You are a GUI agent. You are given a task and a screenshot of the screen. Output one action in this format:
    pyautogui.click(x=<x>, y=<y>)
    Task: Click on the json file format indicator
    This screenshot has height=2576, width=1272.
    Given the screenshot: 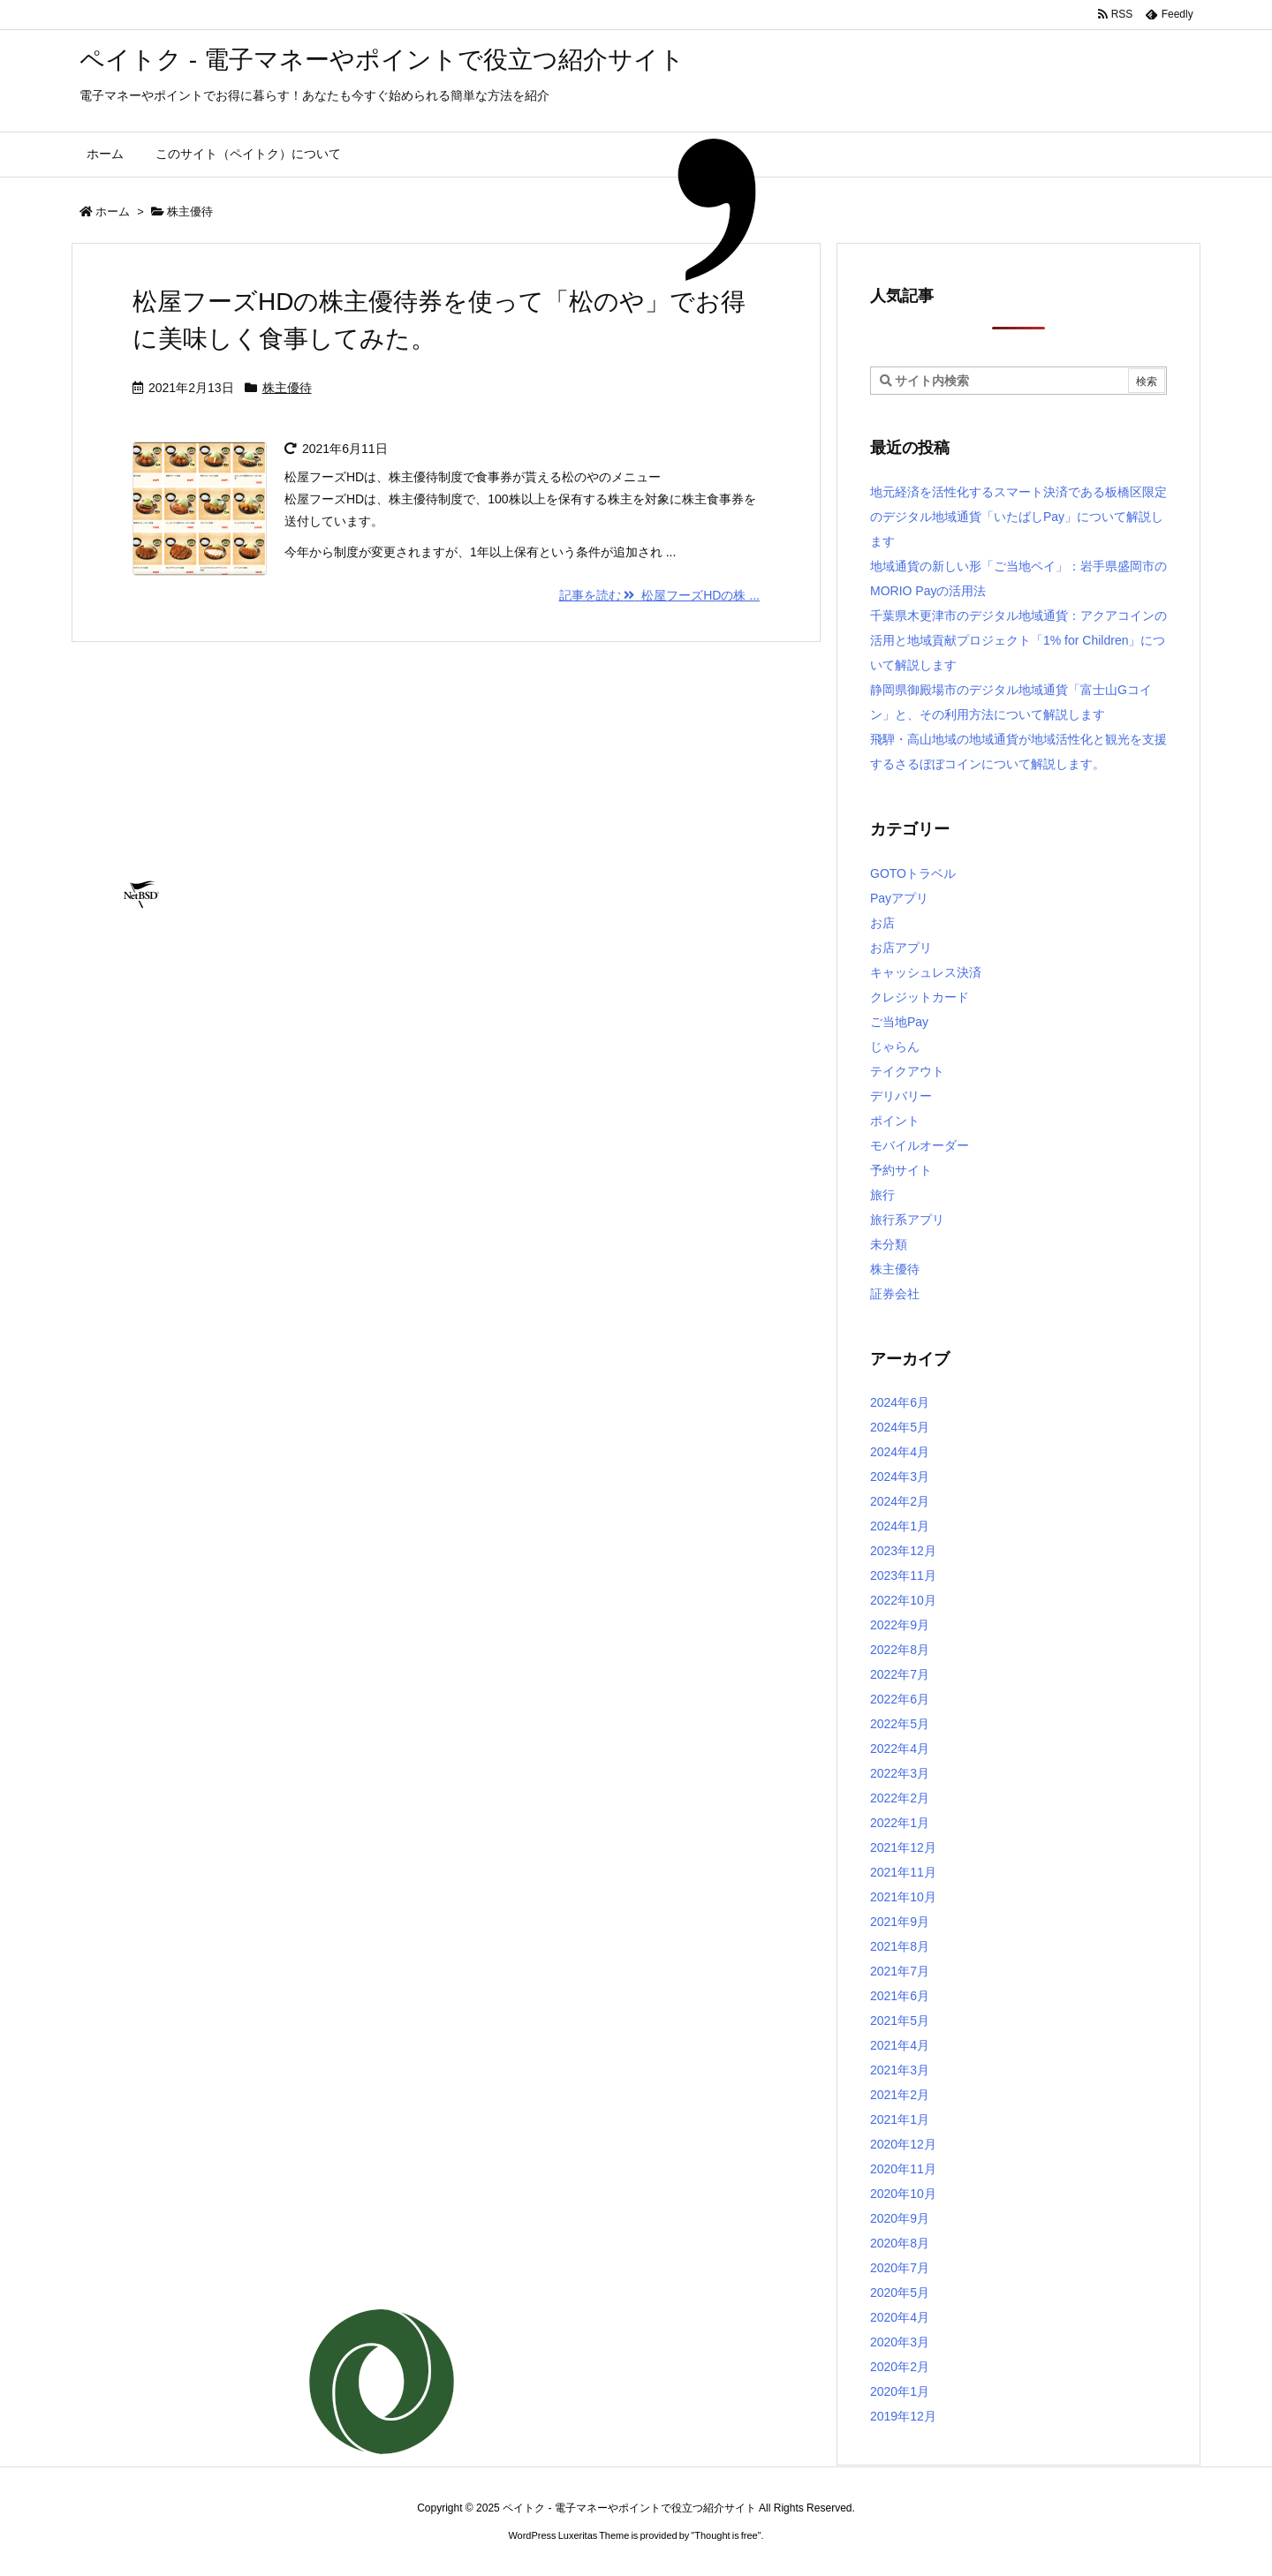 What is the action you would take?
    pyautogui.click(x=382, y=2382)
    